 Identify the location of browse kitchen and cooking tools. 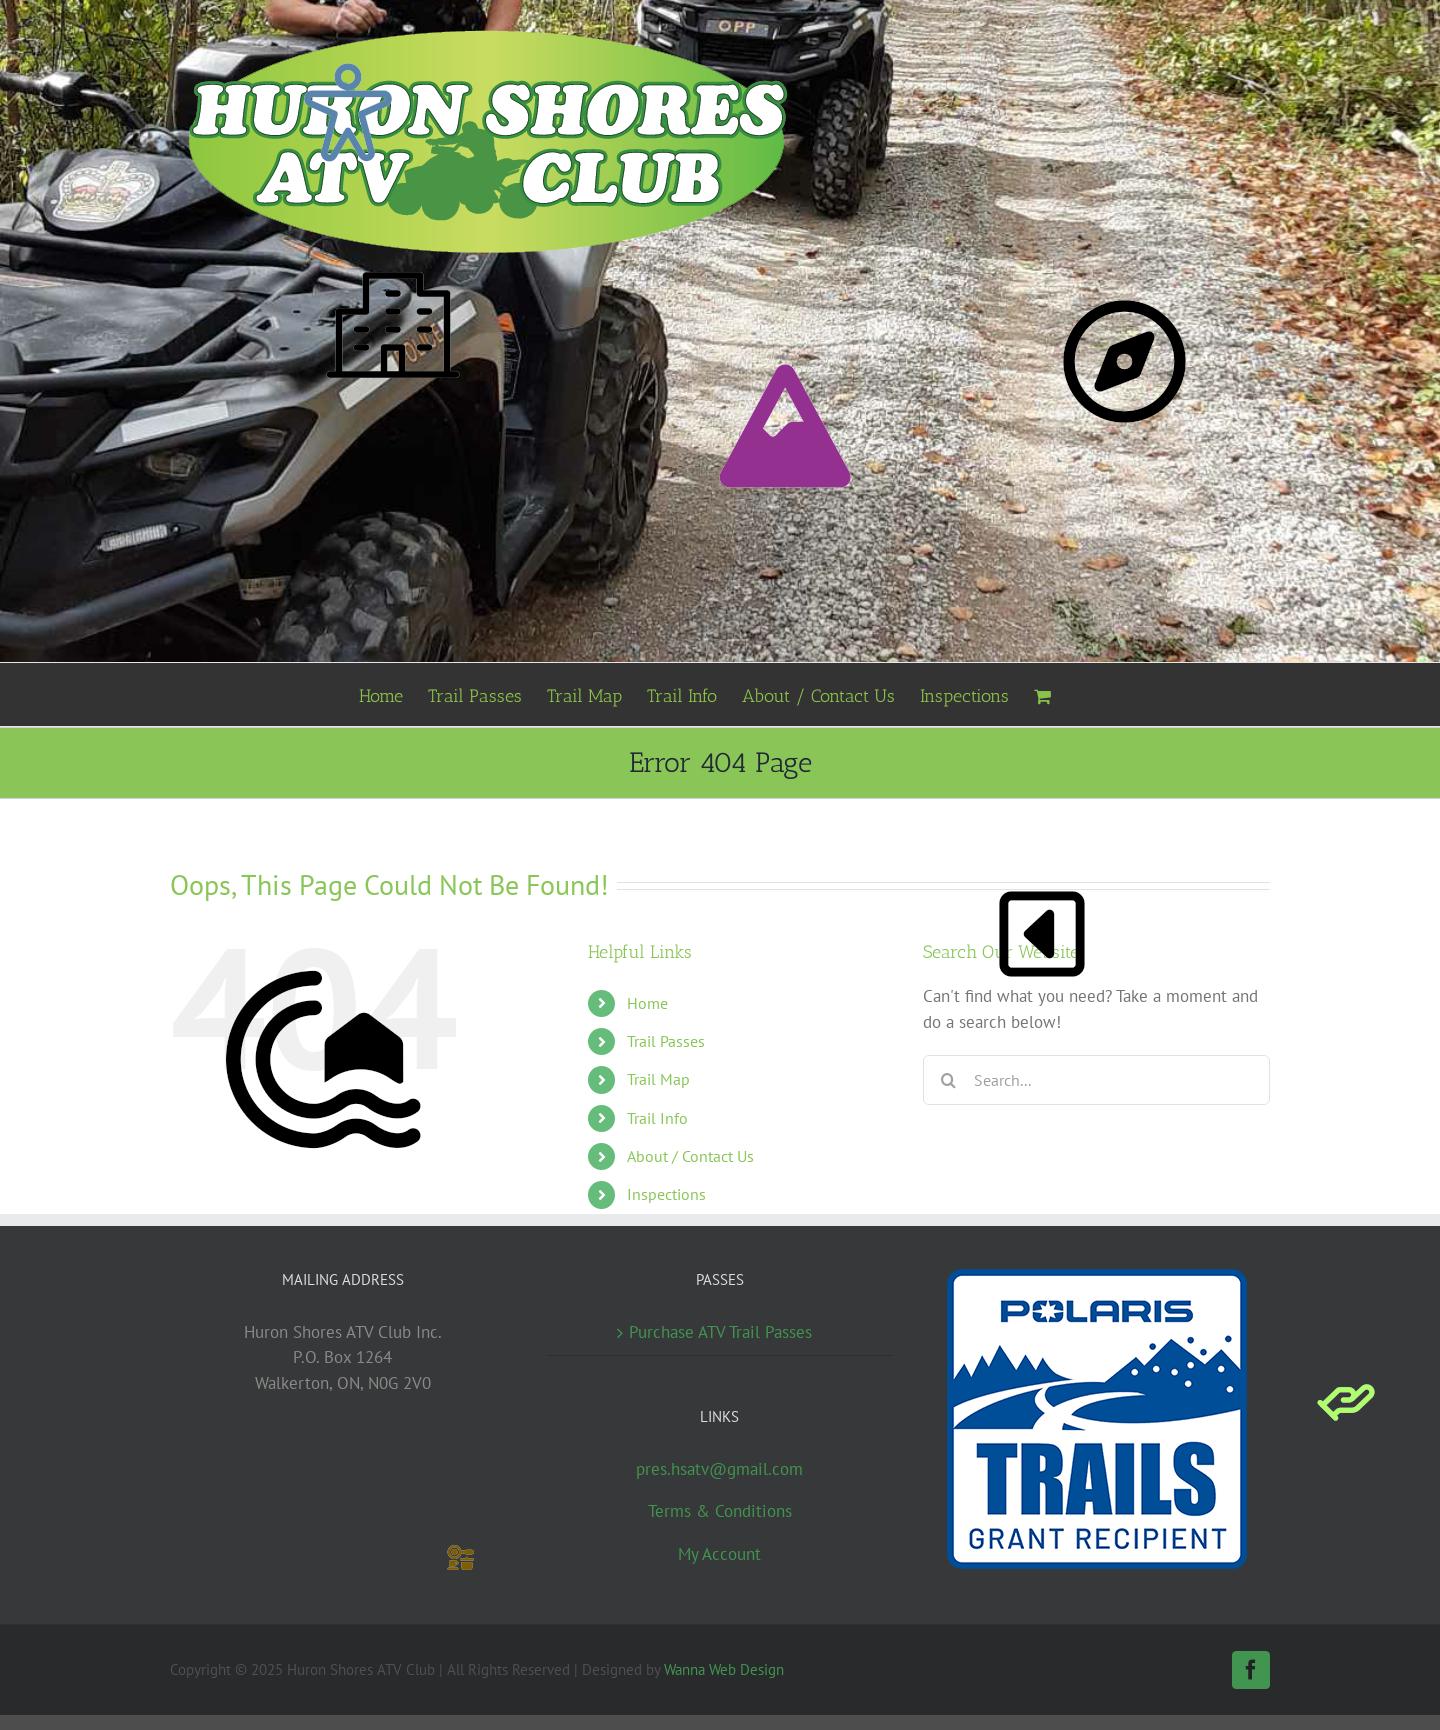
(461, 1557).